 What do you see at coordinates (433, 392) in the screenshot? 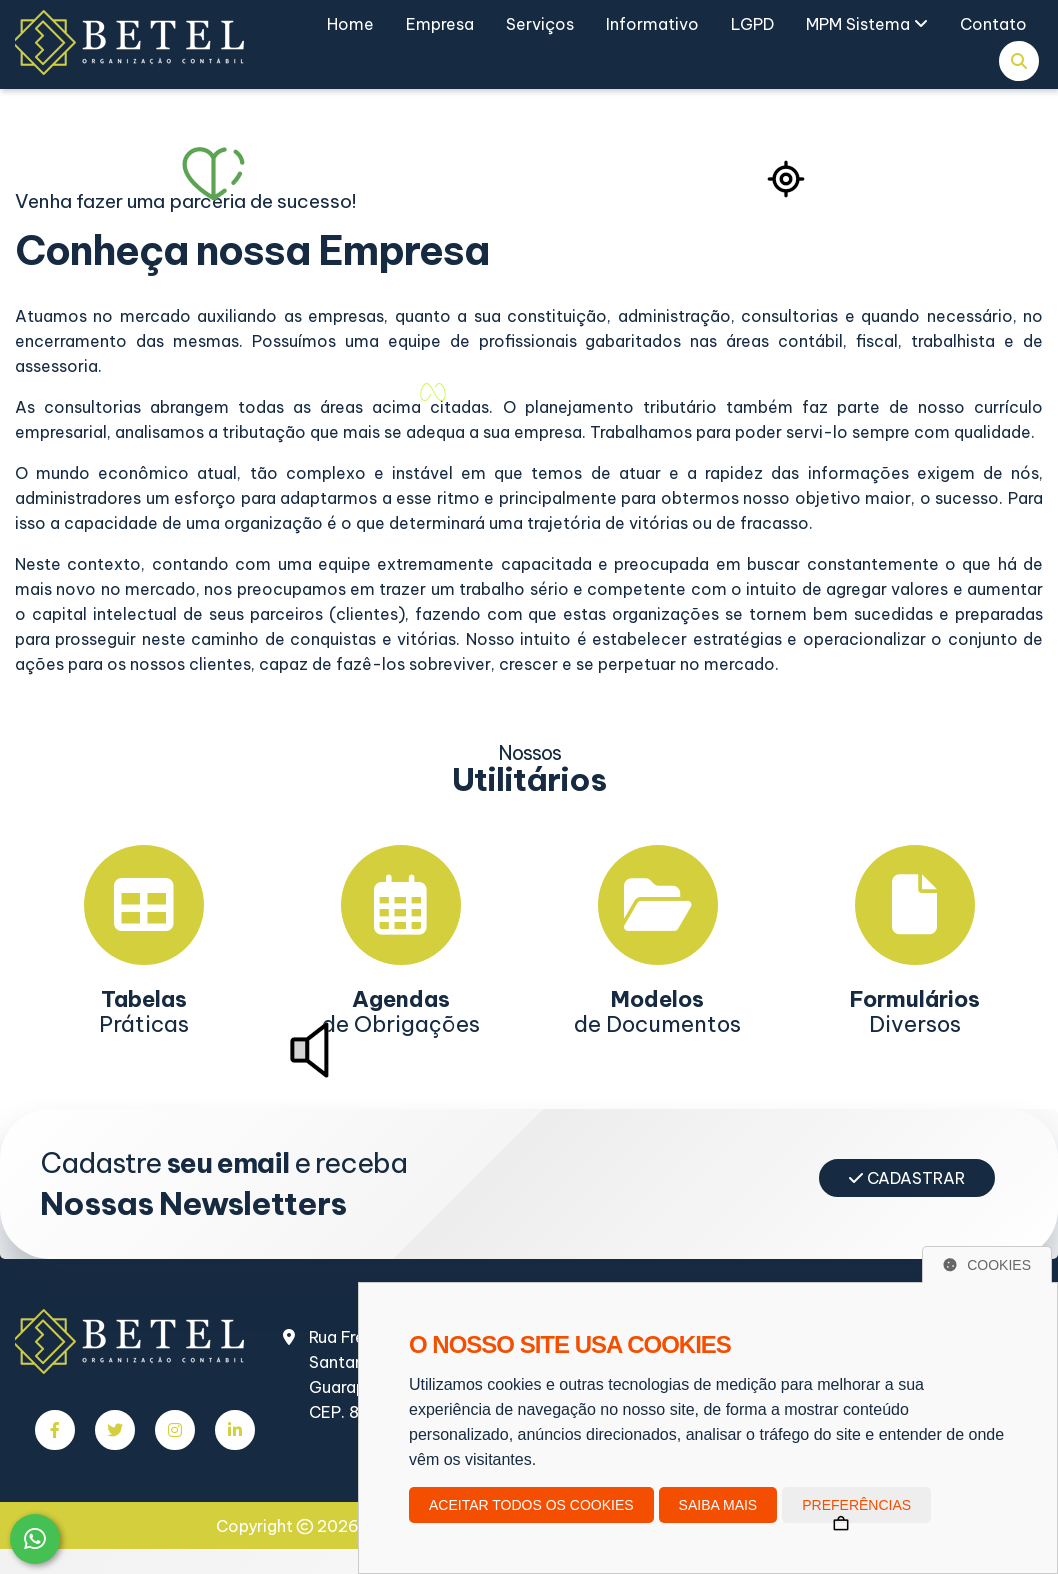
I see `Meta company logo` at bounding box center [433, 392].